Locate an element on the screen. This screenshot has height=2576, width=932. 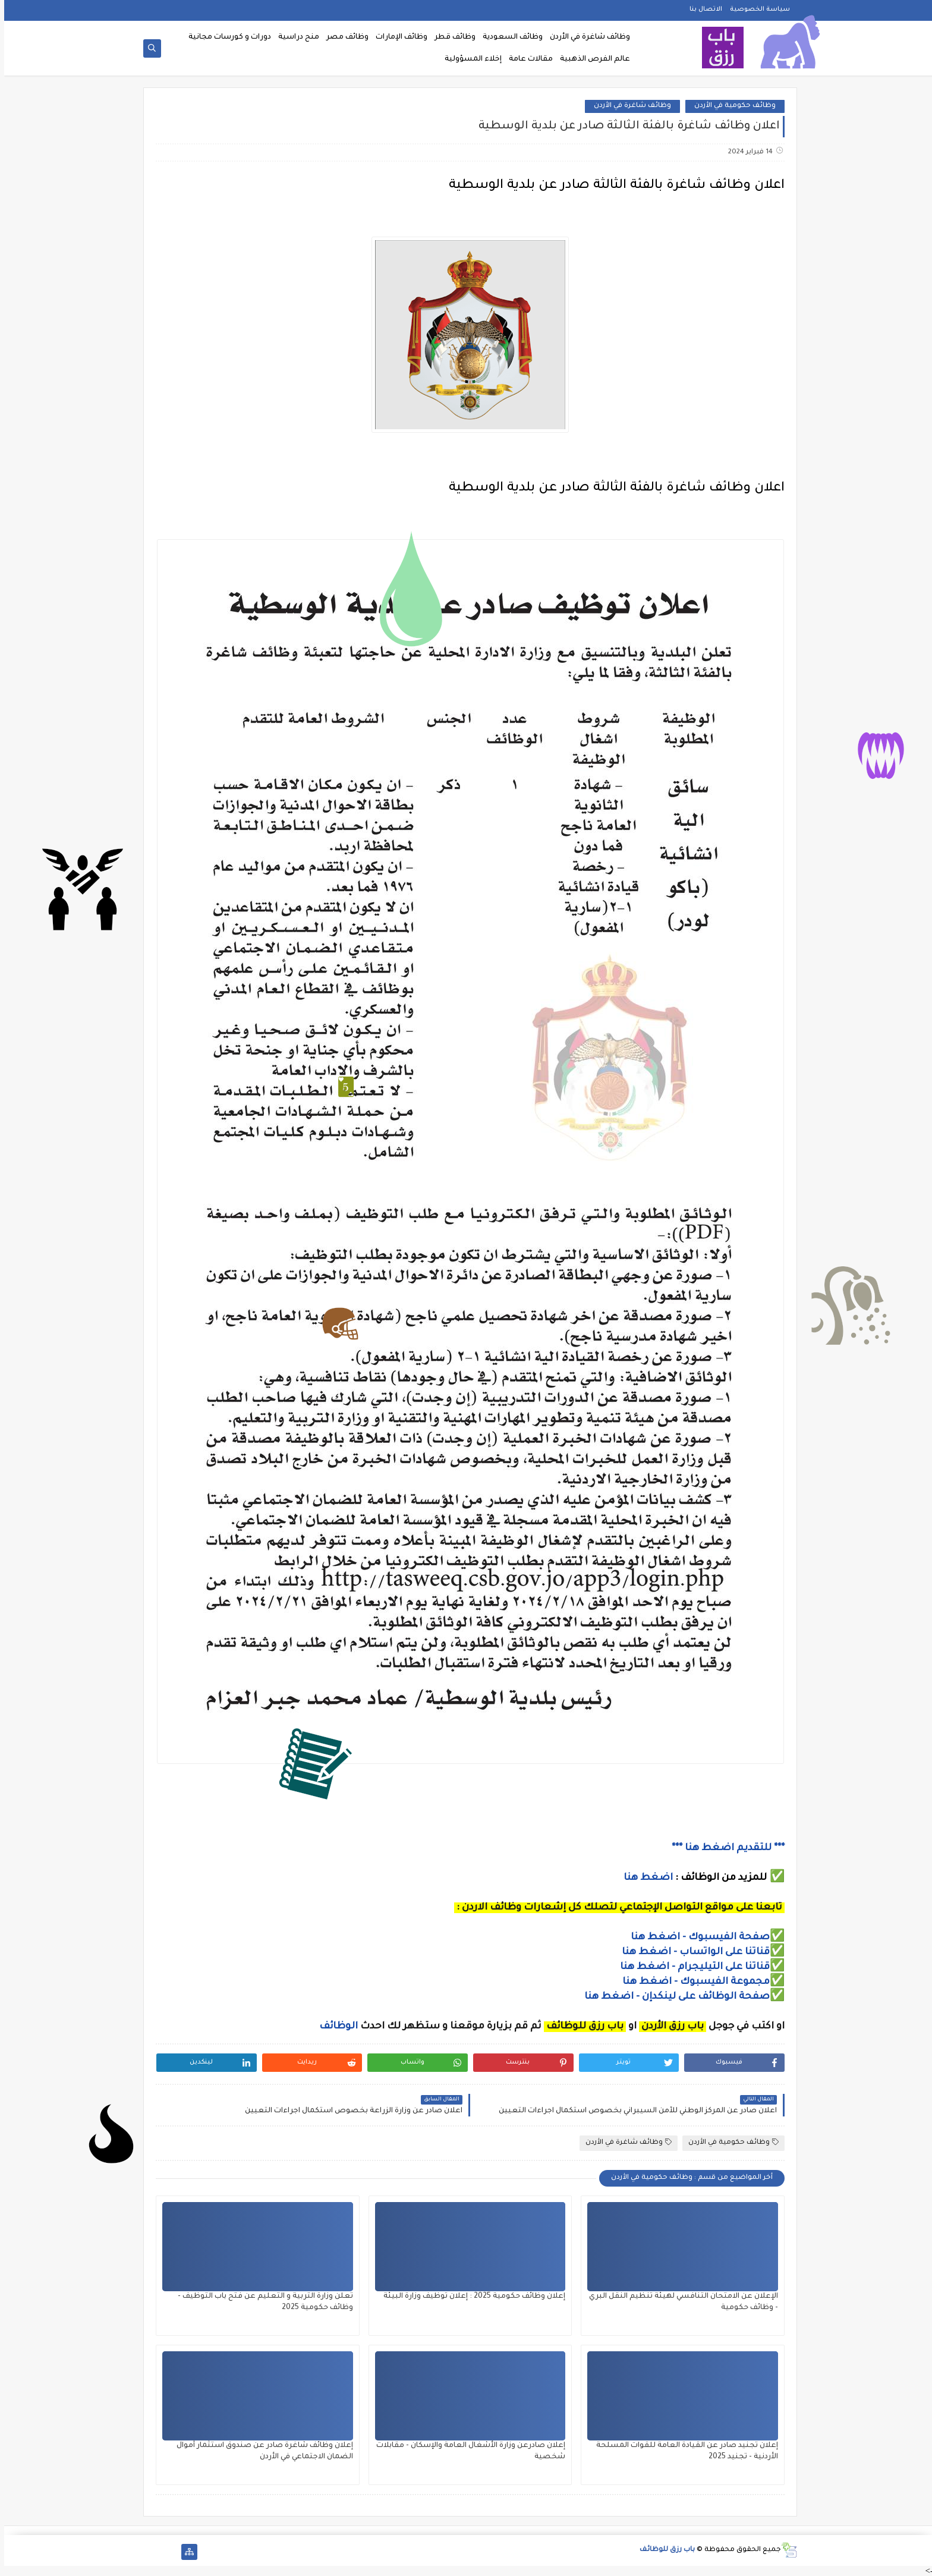
five of hearts playing card is located at coordinates (346, 1087).